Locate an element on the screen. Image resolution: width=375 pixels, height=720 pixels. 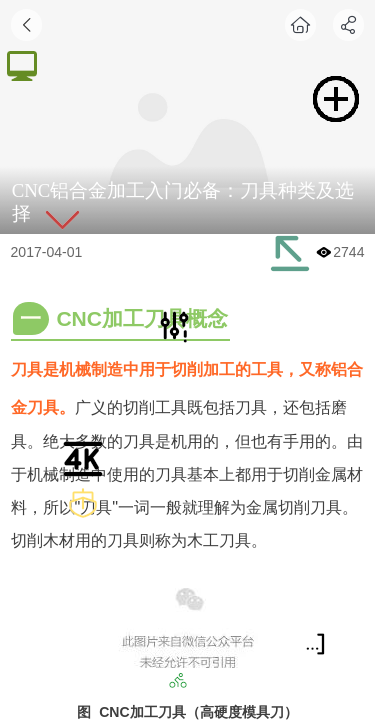
expand a dropdown menu or section is located at coordinates (62, 218).